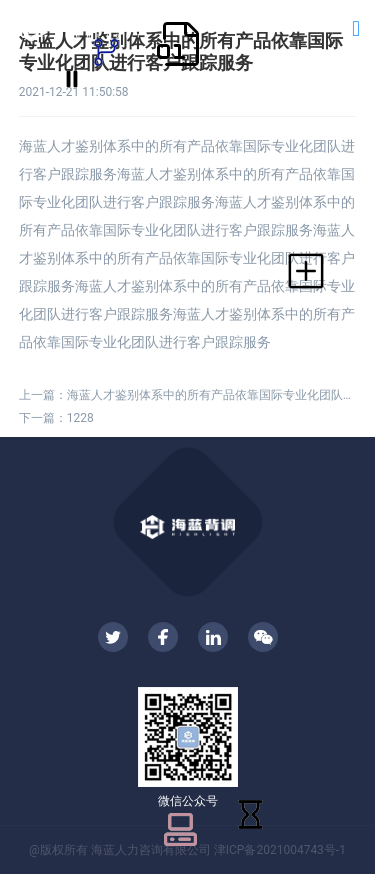  Describe the element at coordinates (72, 79) in the screenshot. I see `pause media playback` at that location.